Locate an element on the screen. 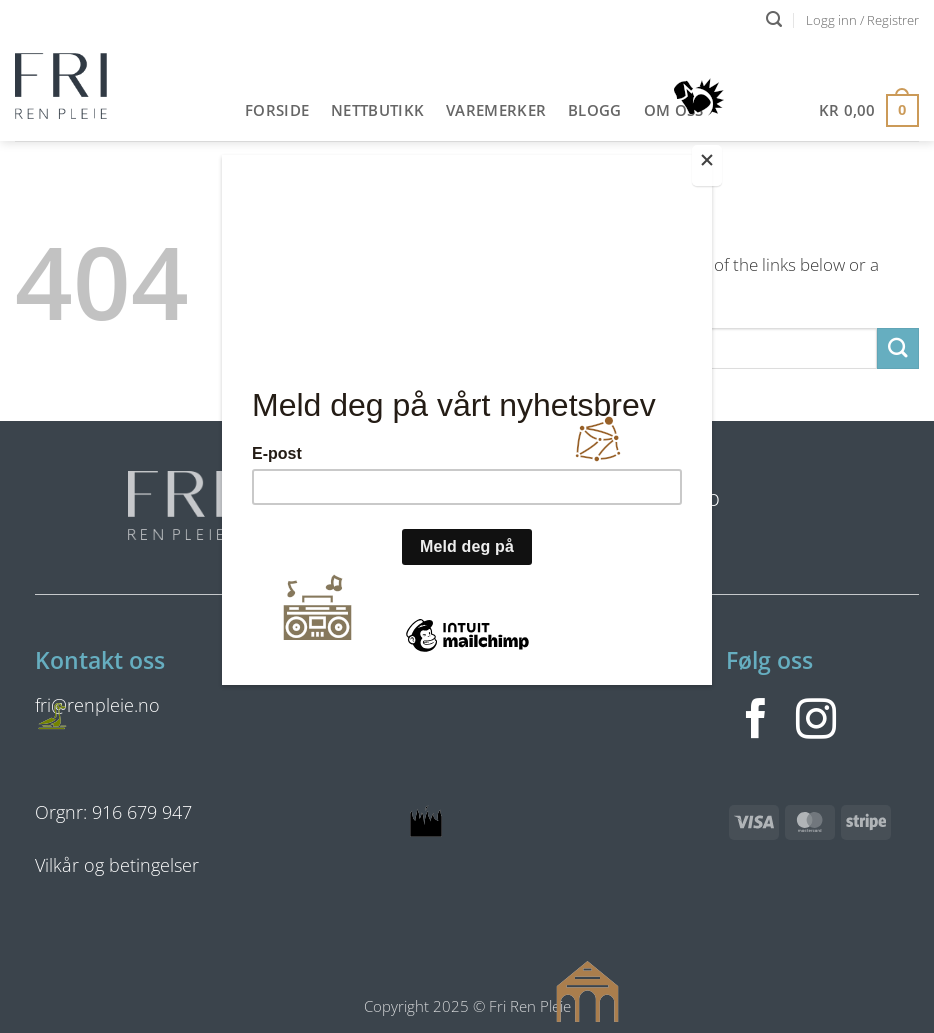 This screenshot has height=1033, width=934. access the marketplace or bazaar is located at coordinates (587, 991).